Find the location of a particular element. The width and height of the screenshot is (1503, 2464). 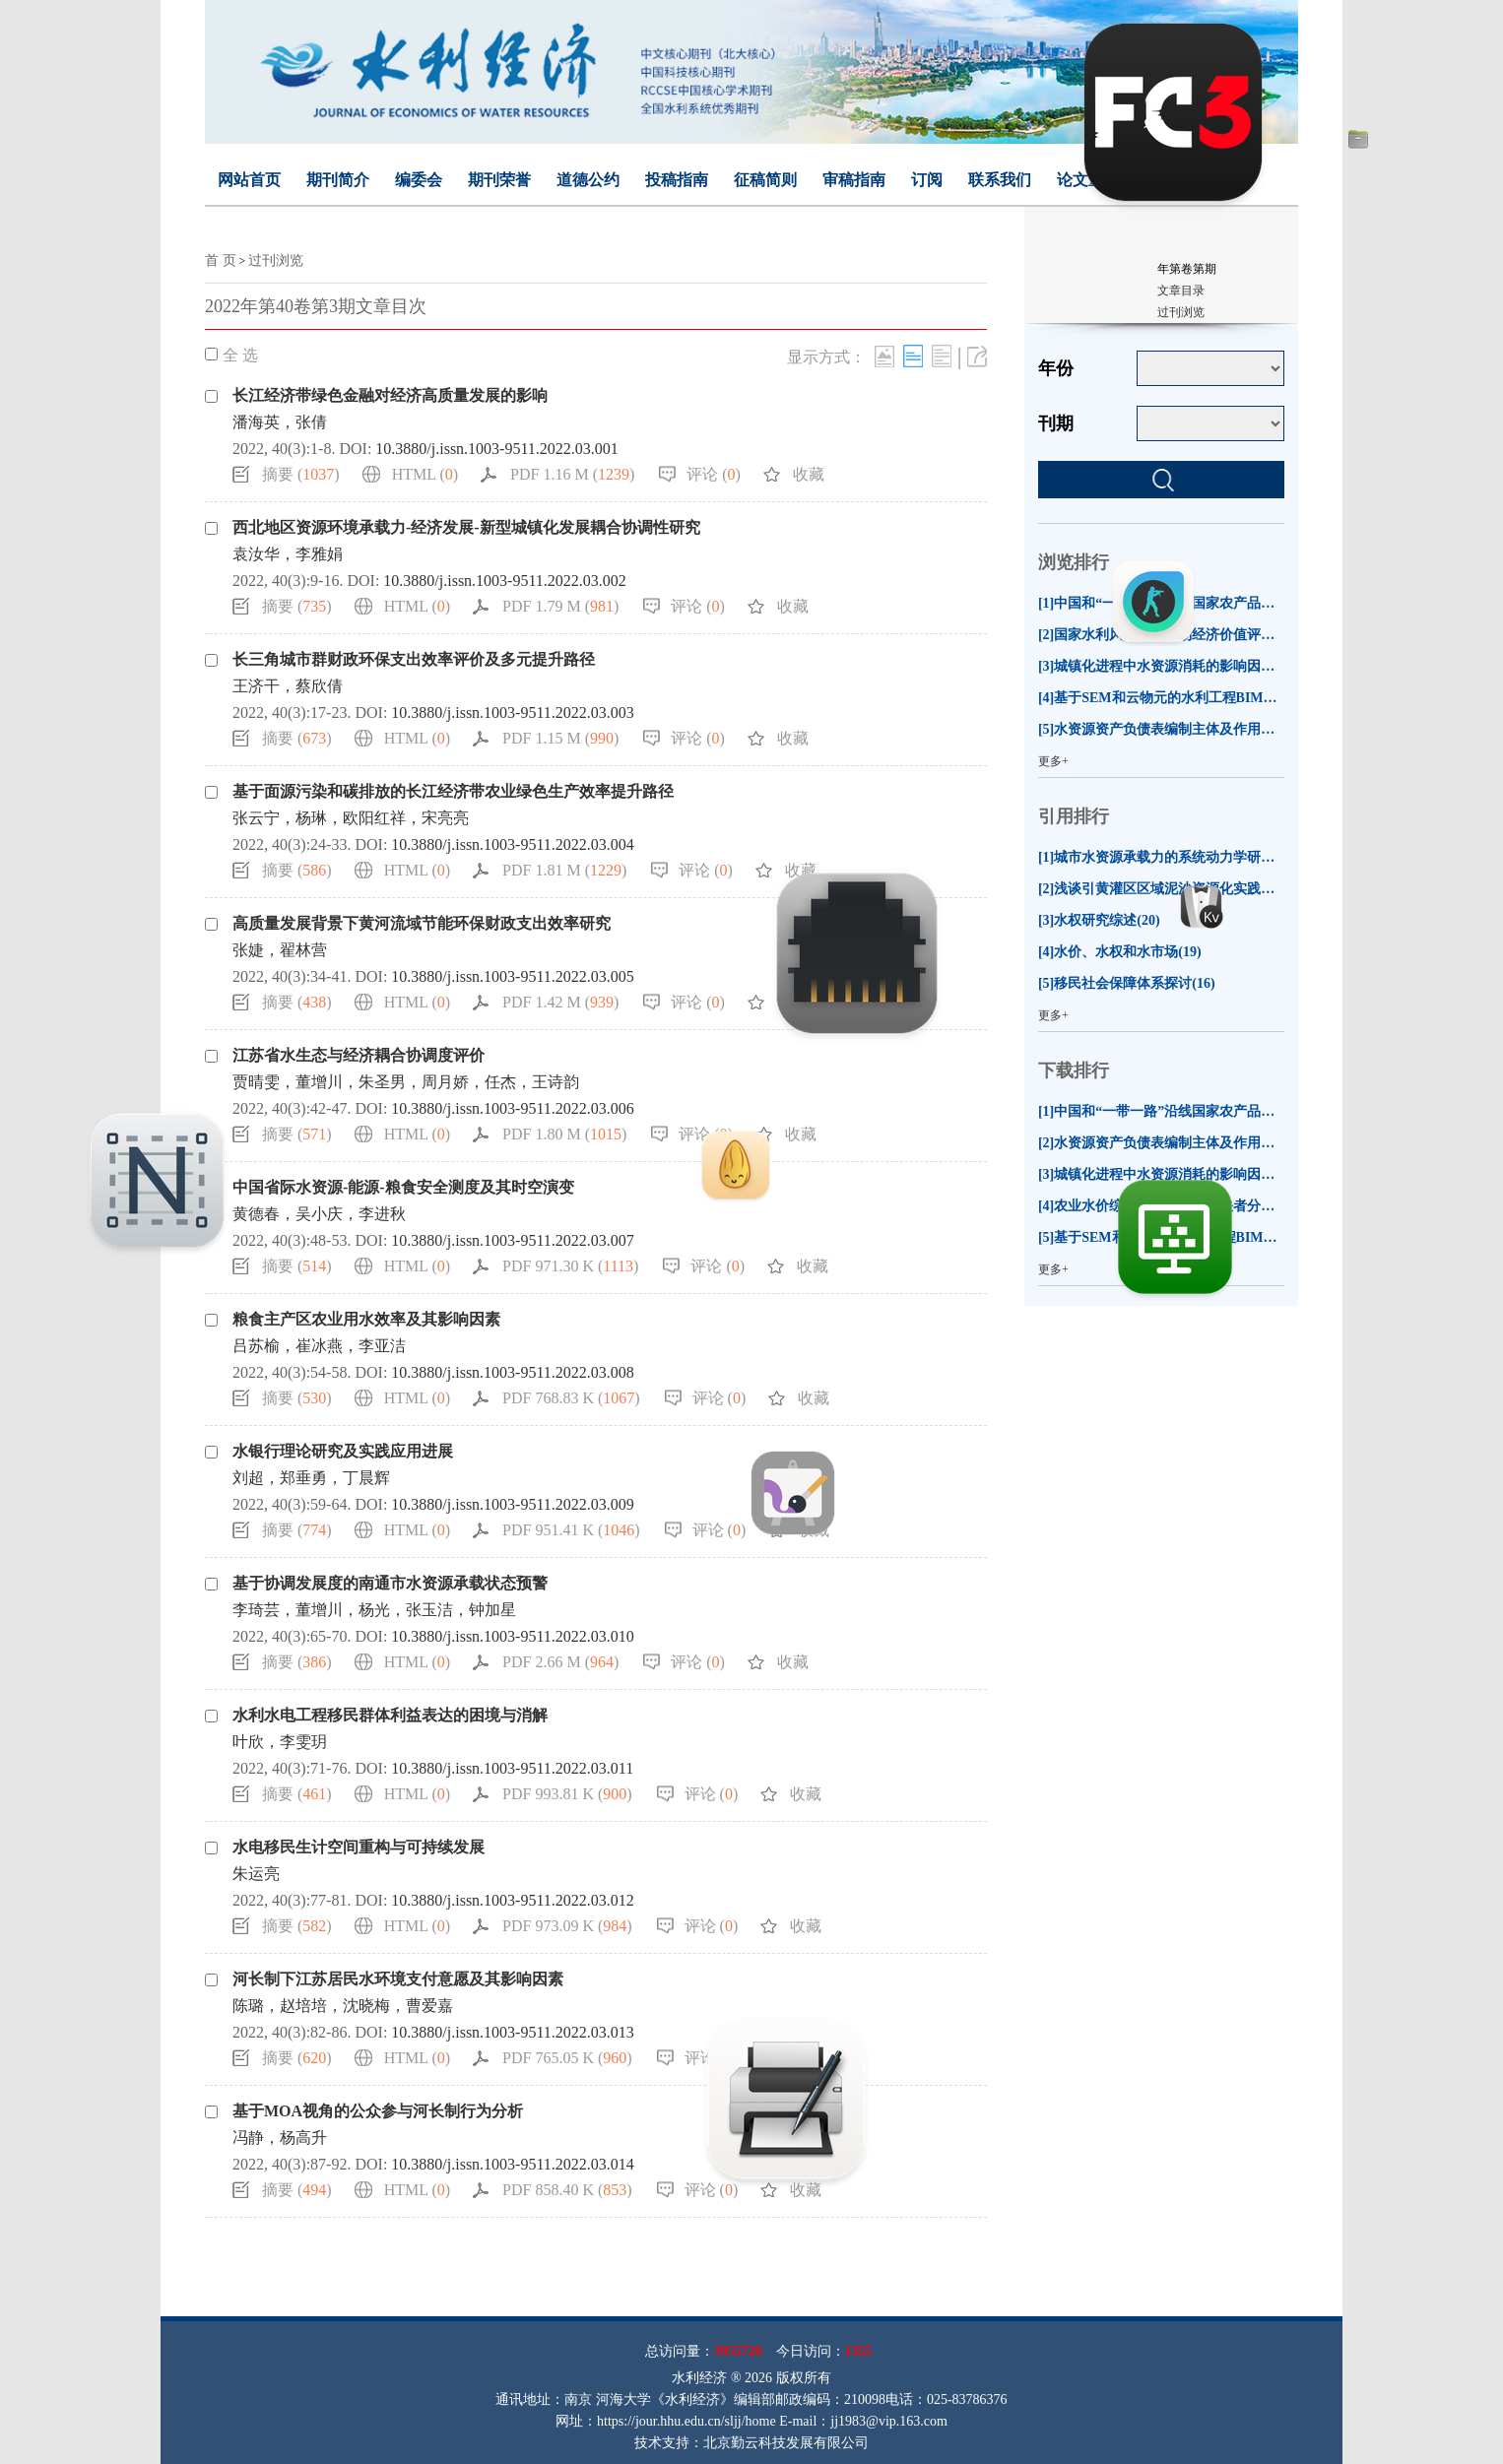

indicates an RJ11 telephone/DSL network port is located at coordinates (857, 953).